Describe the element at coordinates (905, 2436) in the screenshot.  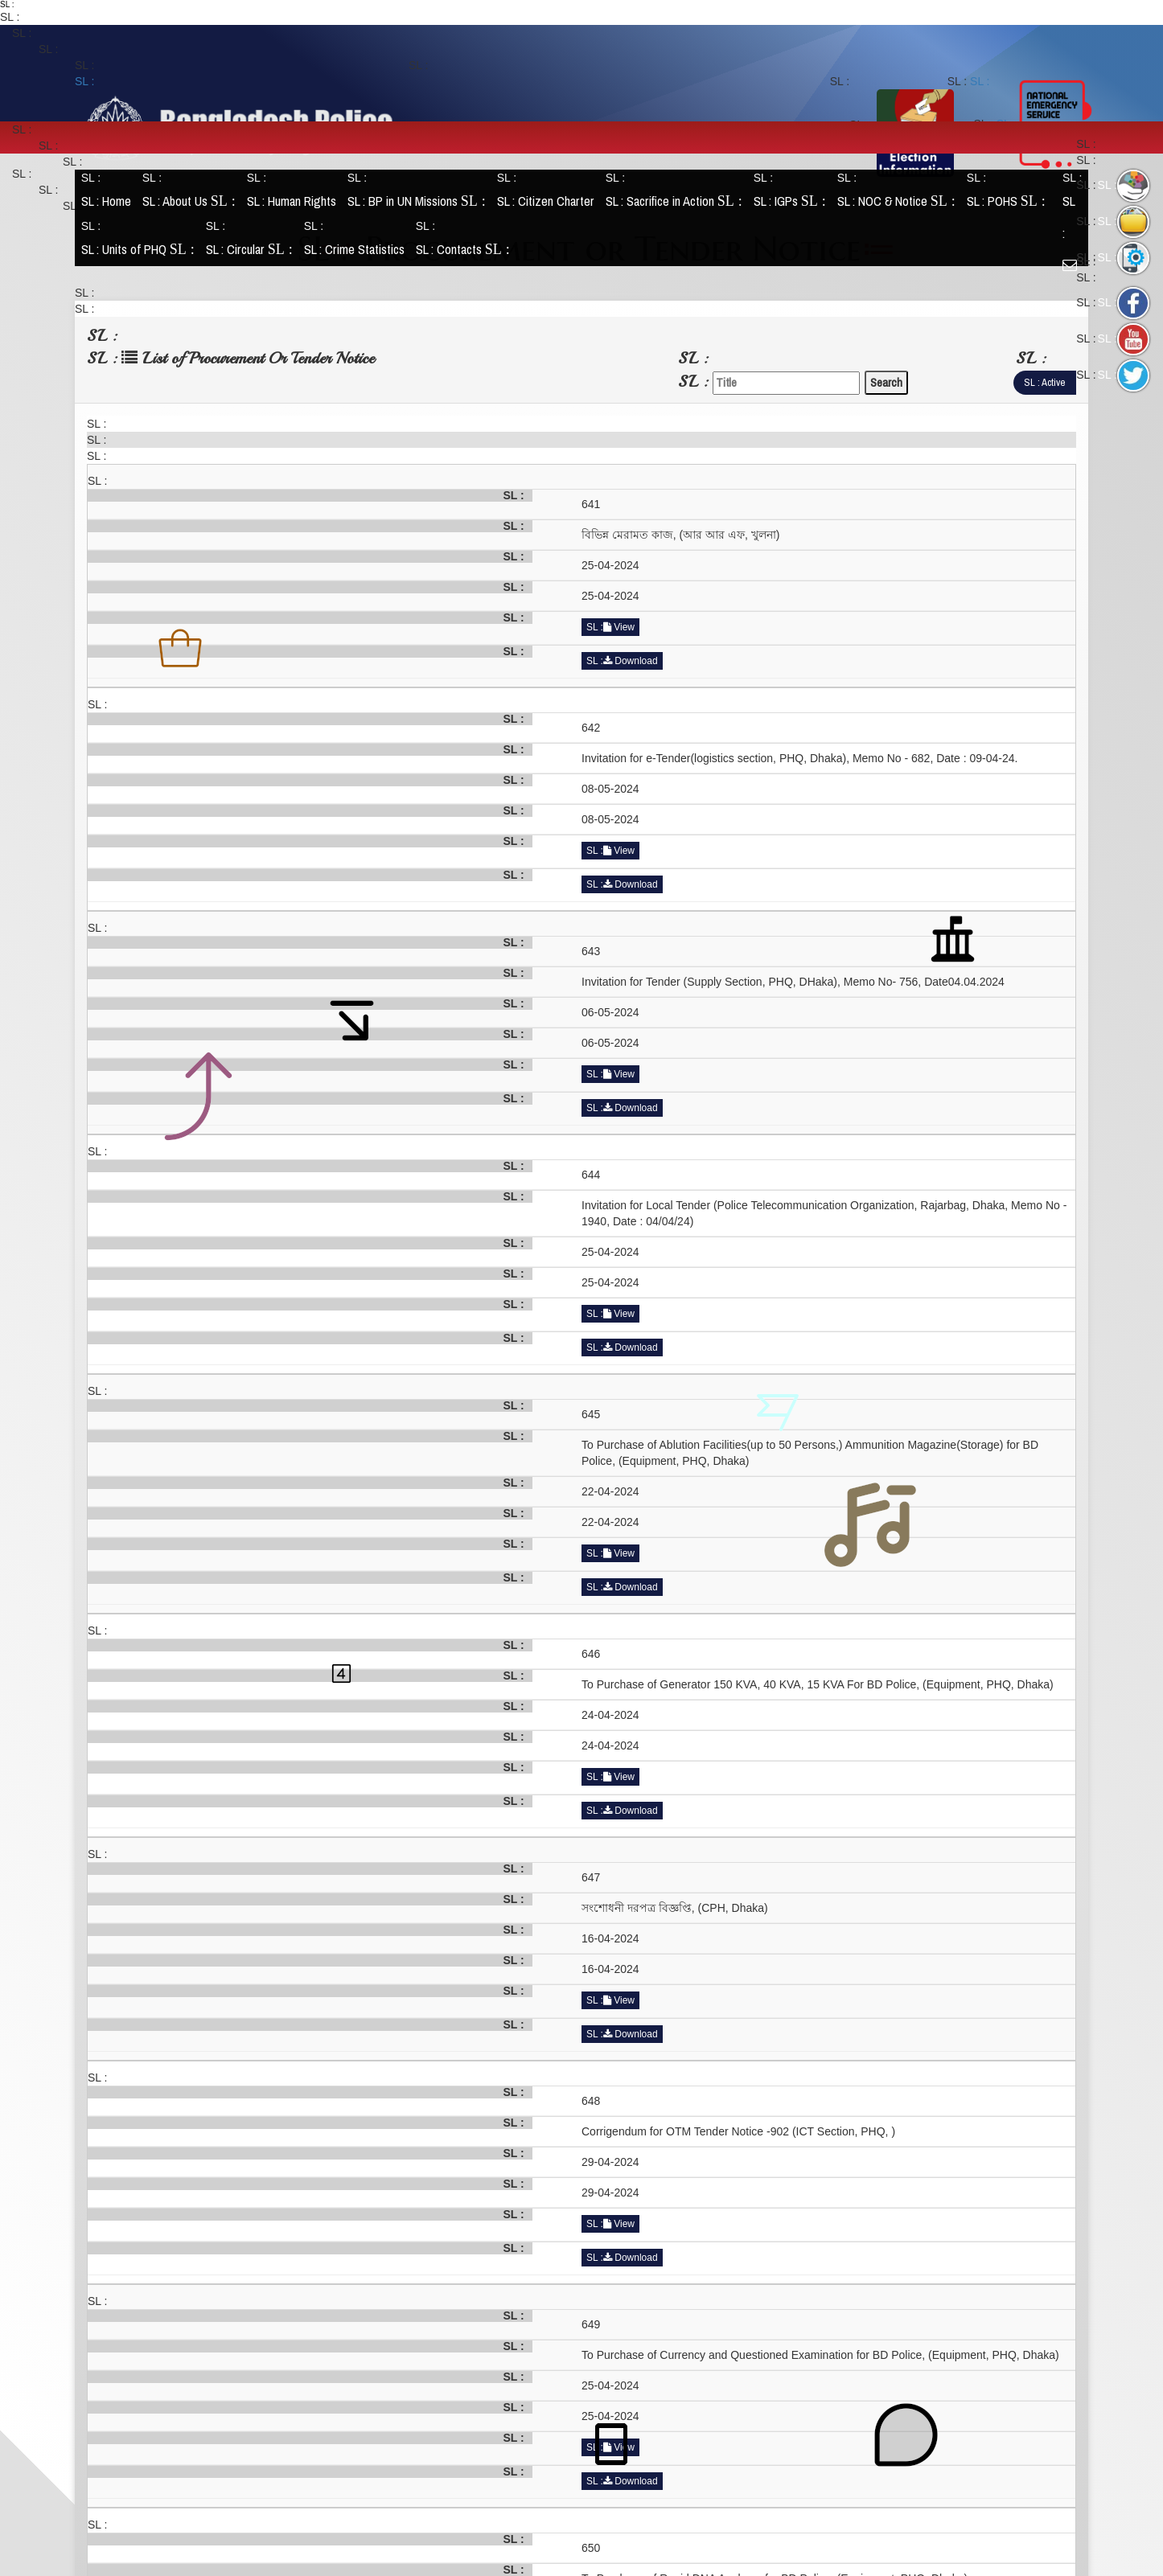
I see `open chat or messaging` at that location.